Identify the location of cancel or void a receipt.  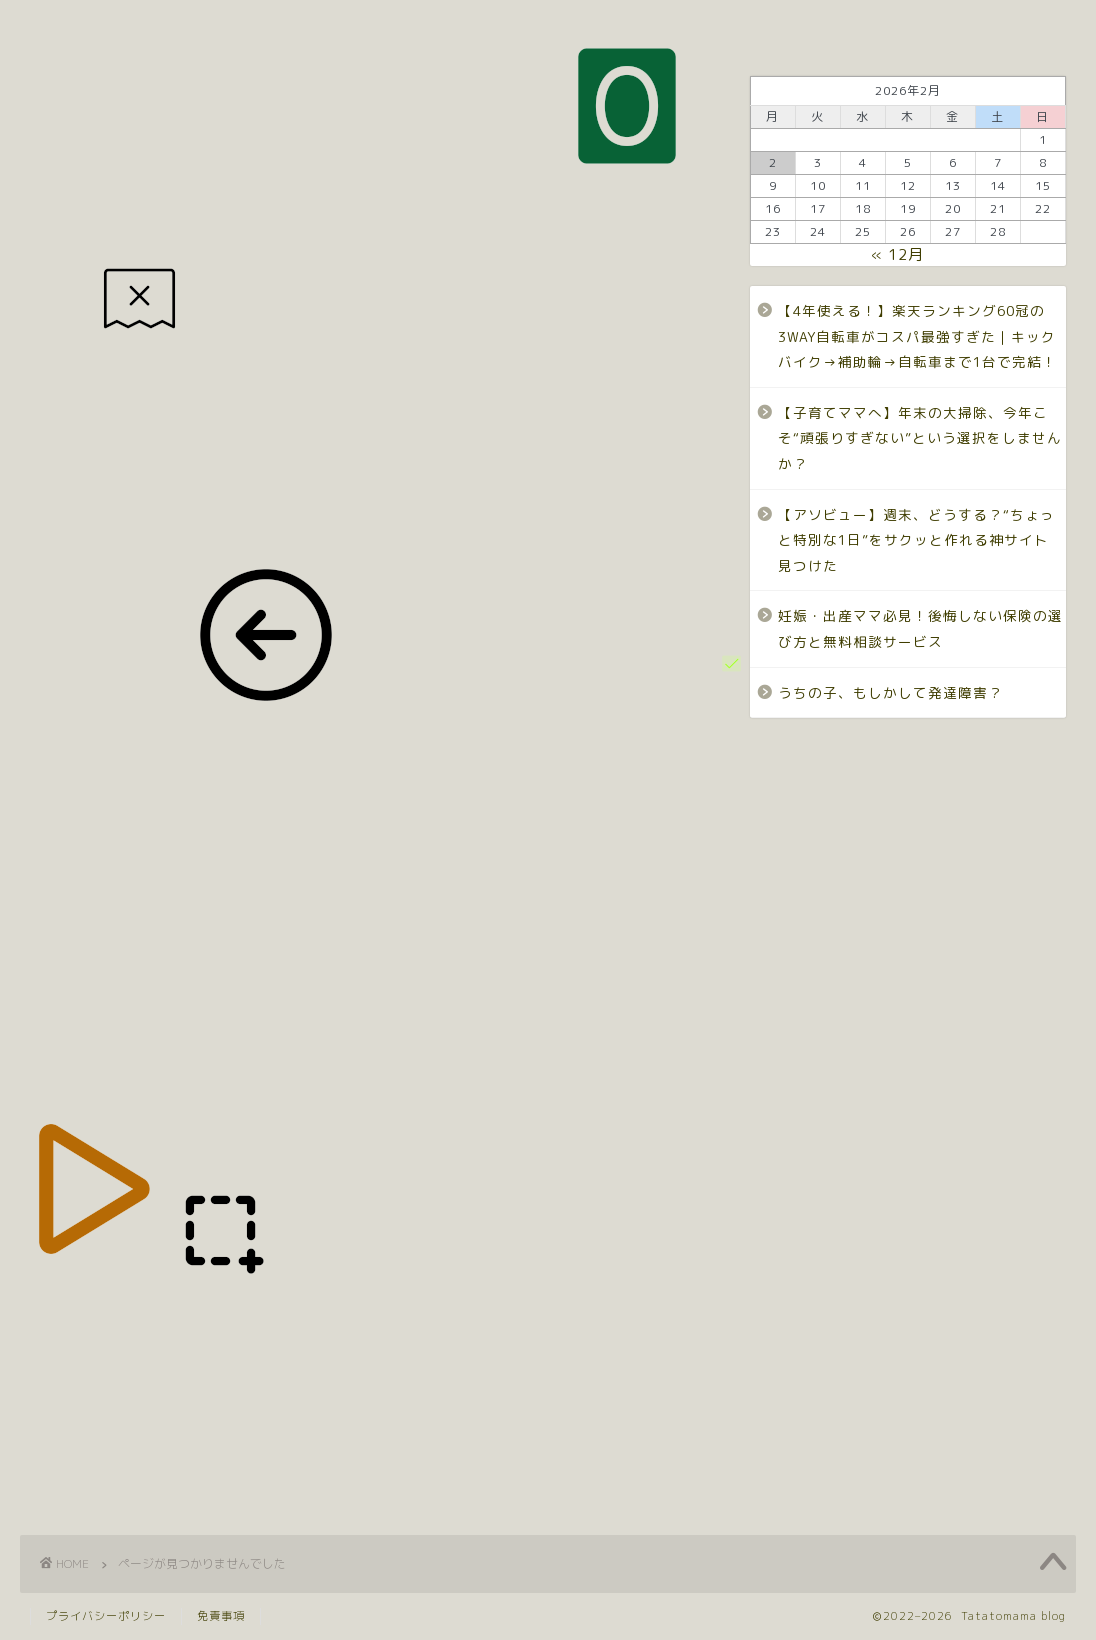
(139, 298).